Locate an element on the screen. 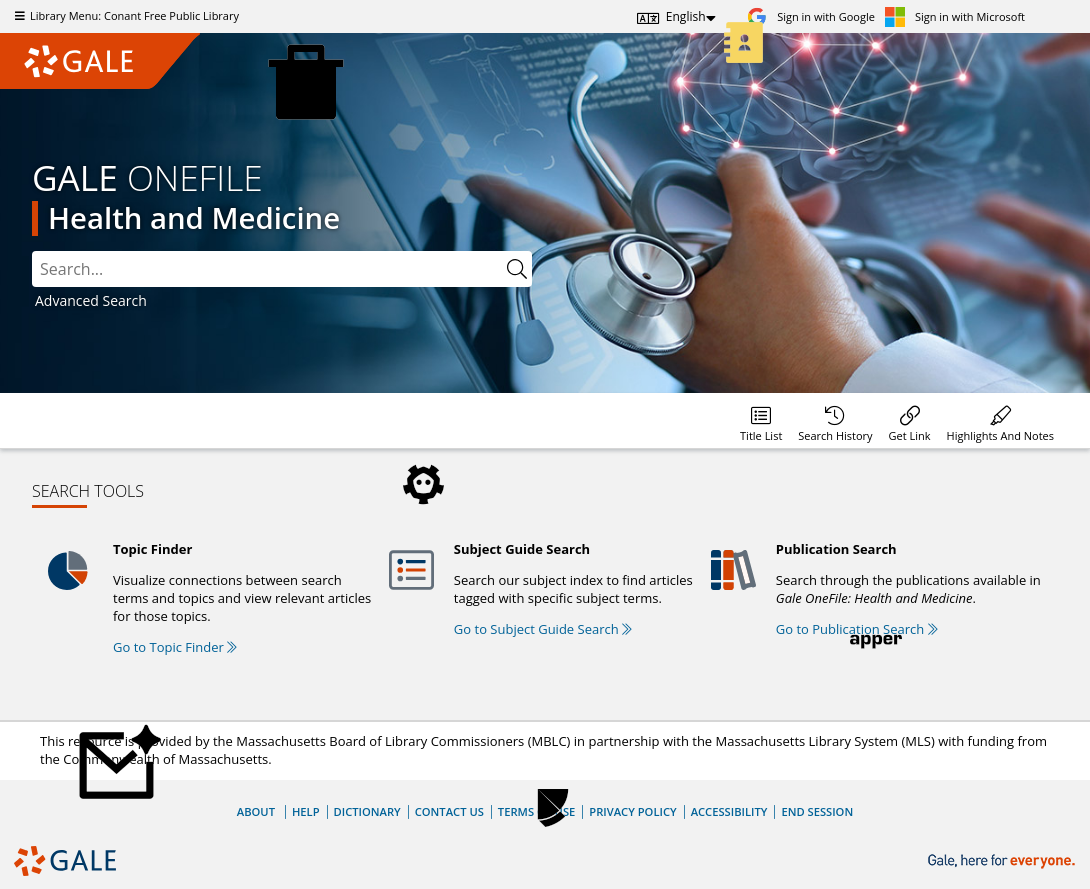 This screenshot has height=889, width=1090. etcd distributed key-value store logo is located at coordinates (423, 484).